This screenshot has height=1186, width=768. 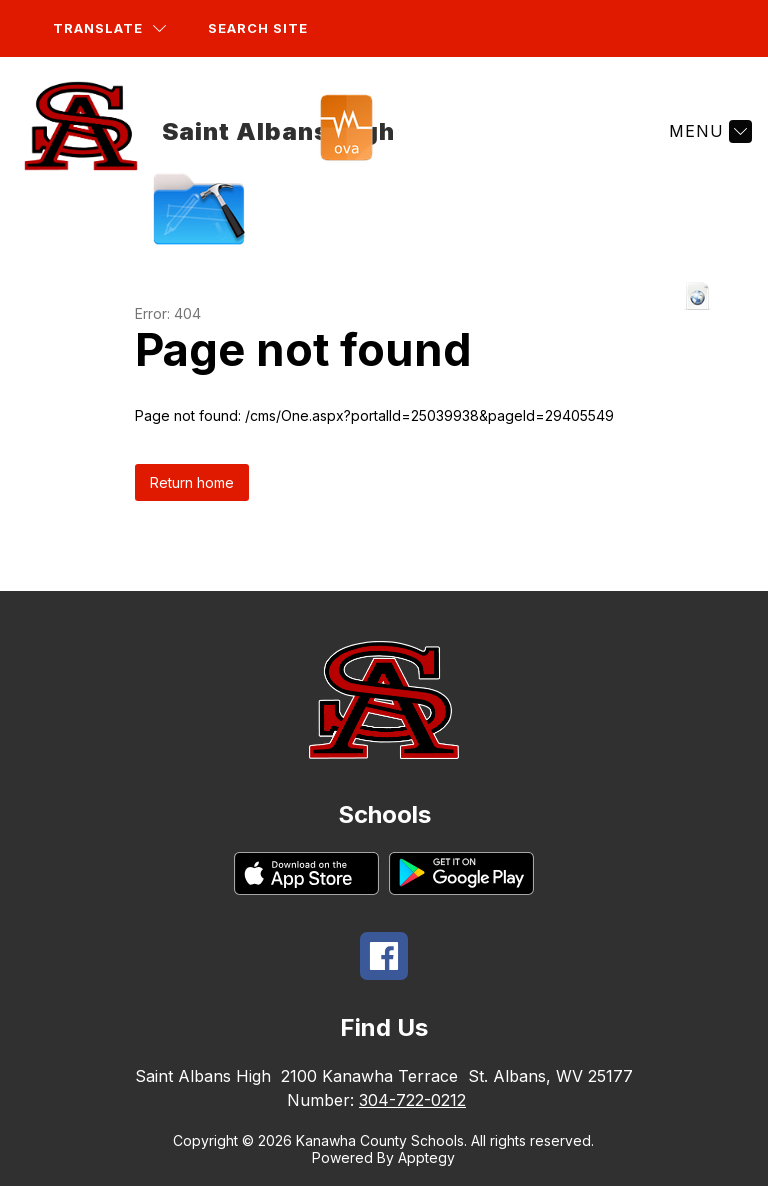 I want to click on open xcode projects folder, so click(x=198, y=211).